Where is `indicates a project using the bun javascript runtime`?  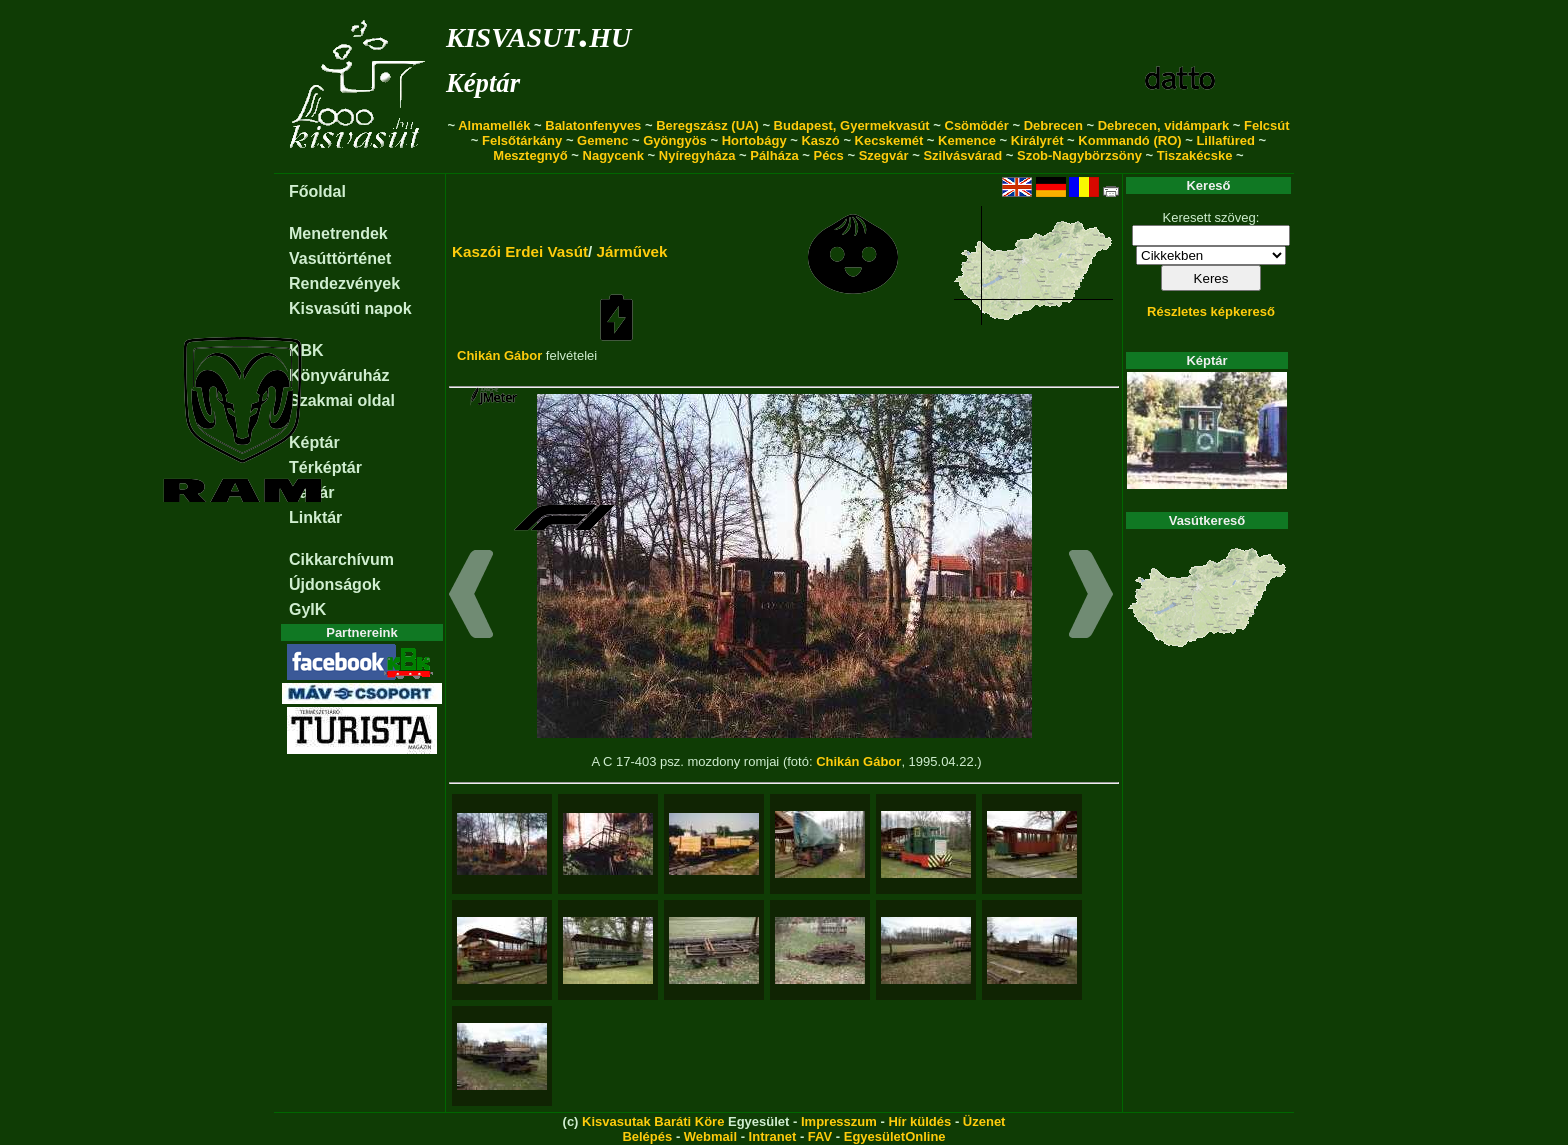
indicates a project using the bun javascript runtime is located at coordinates (853, 254).